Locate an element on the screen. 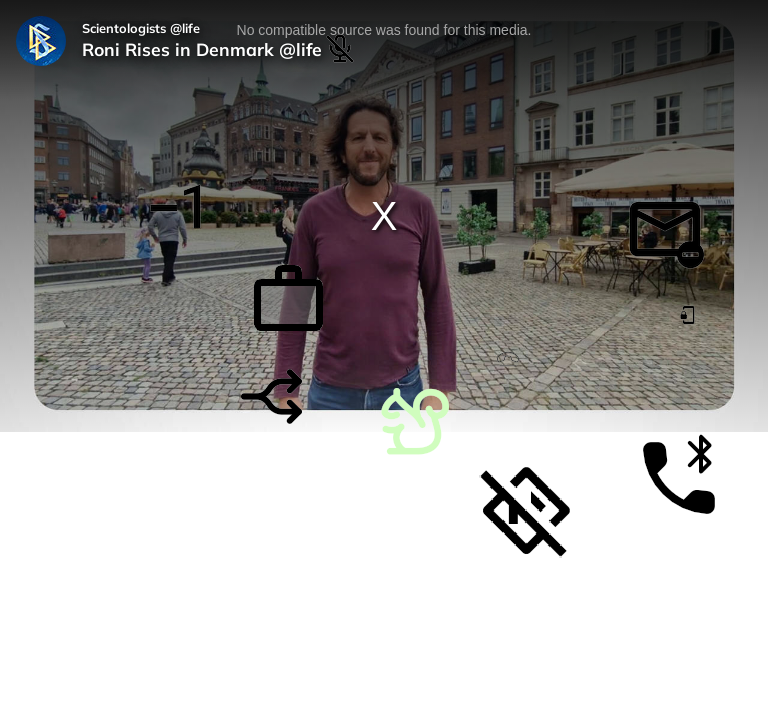  access work-related files or documents is located at coordinates (288, 299).